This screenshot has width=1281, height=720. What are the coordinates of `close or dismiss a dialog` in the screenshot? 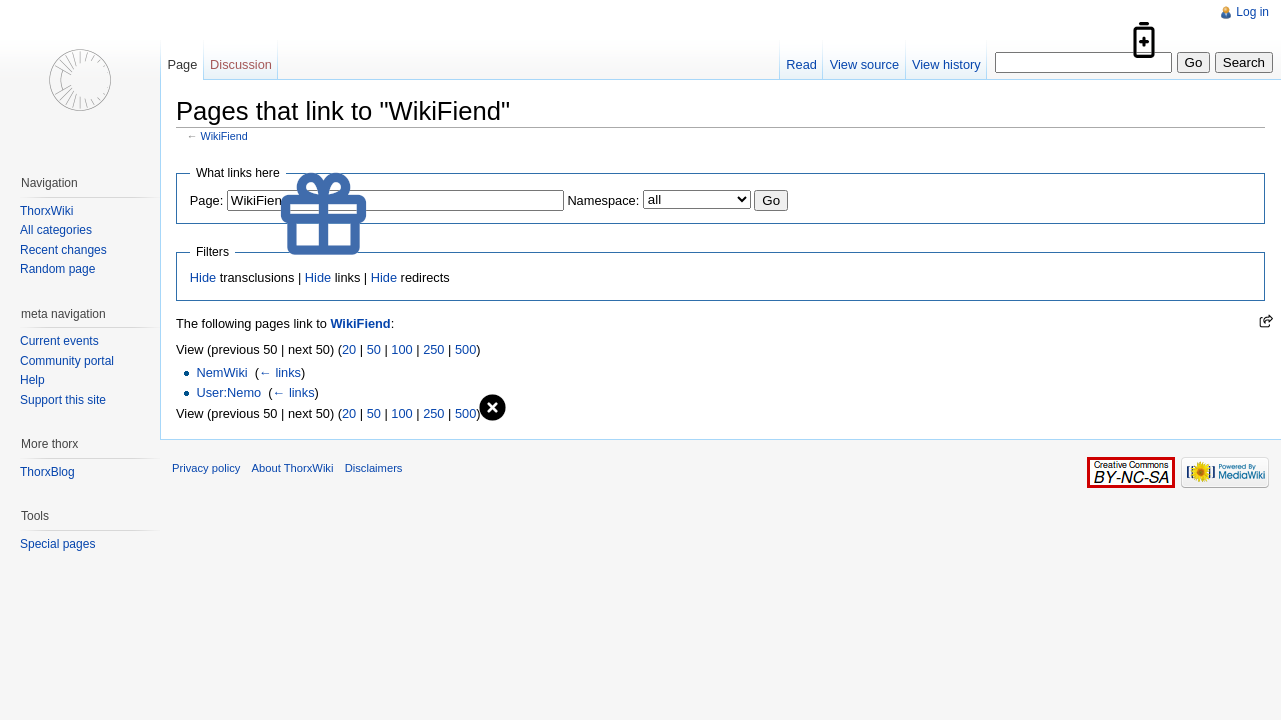 It's located at (492, 407).